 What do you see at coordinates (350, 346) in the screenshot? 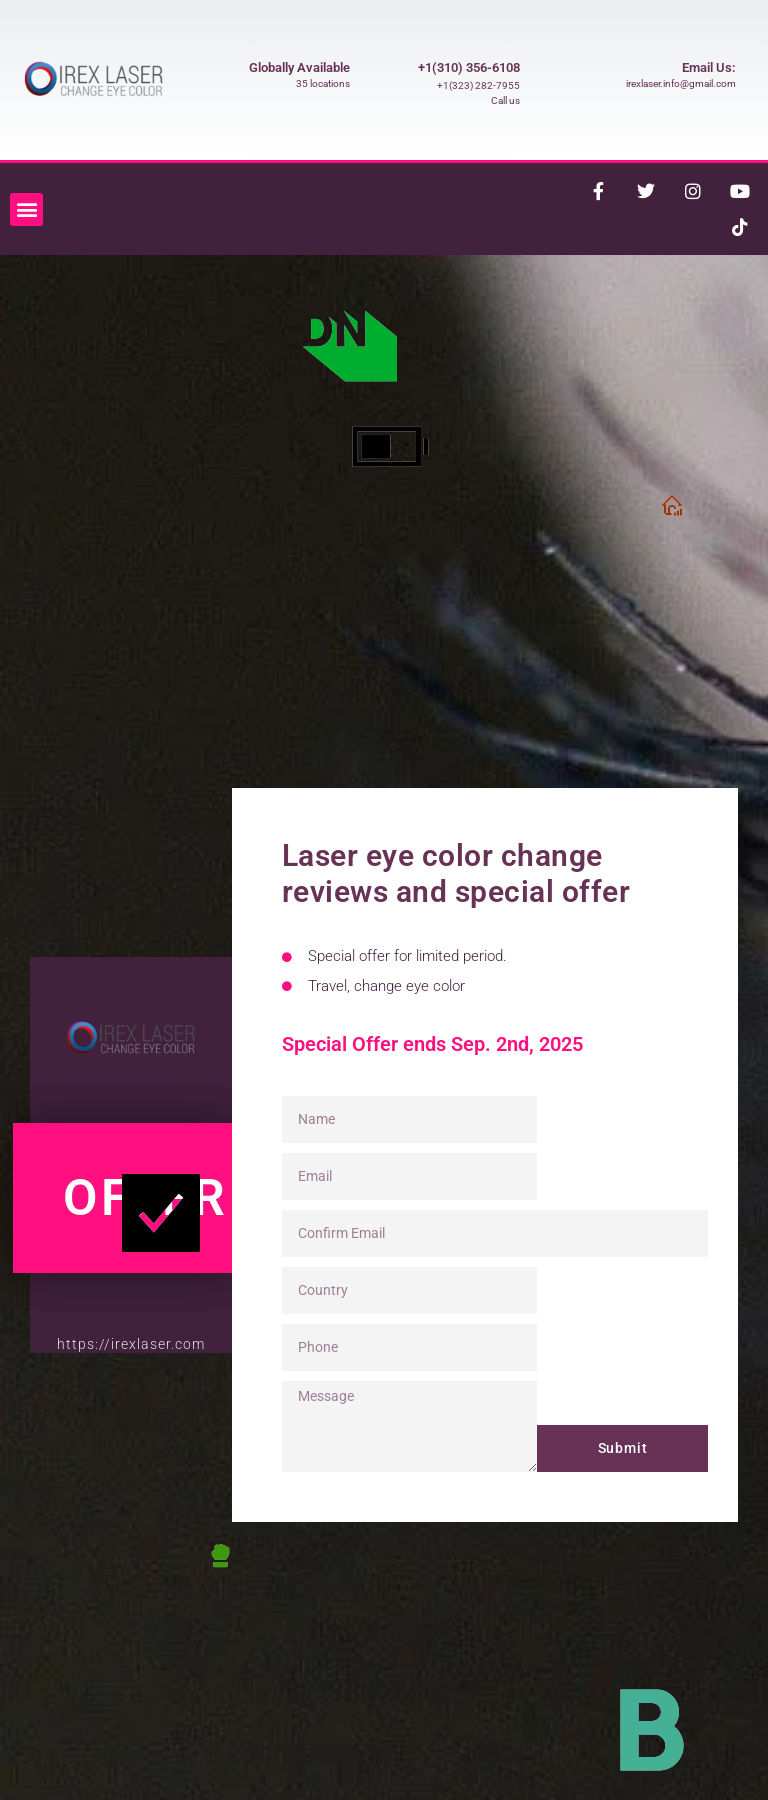
I see `visit Designer News website` at bounding box center [350, 346].